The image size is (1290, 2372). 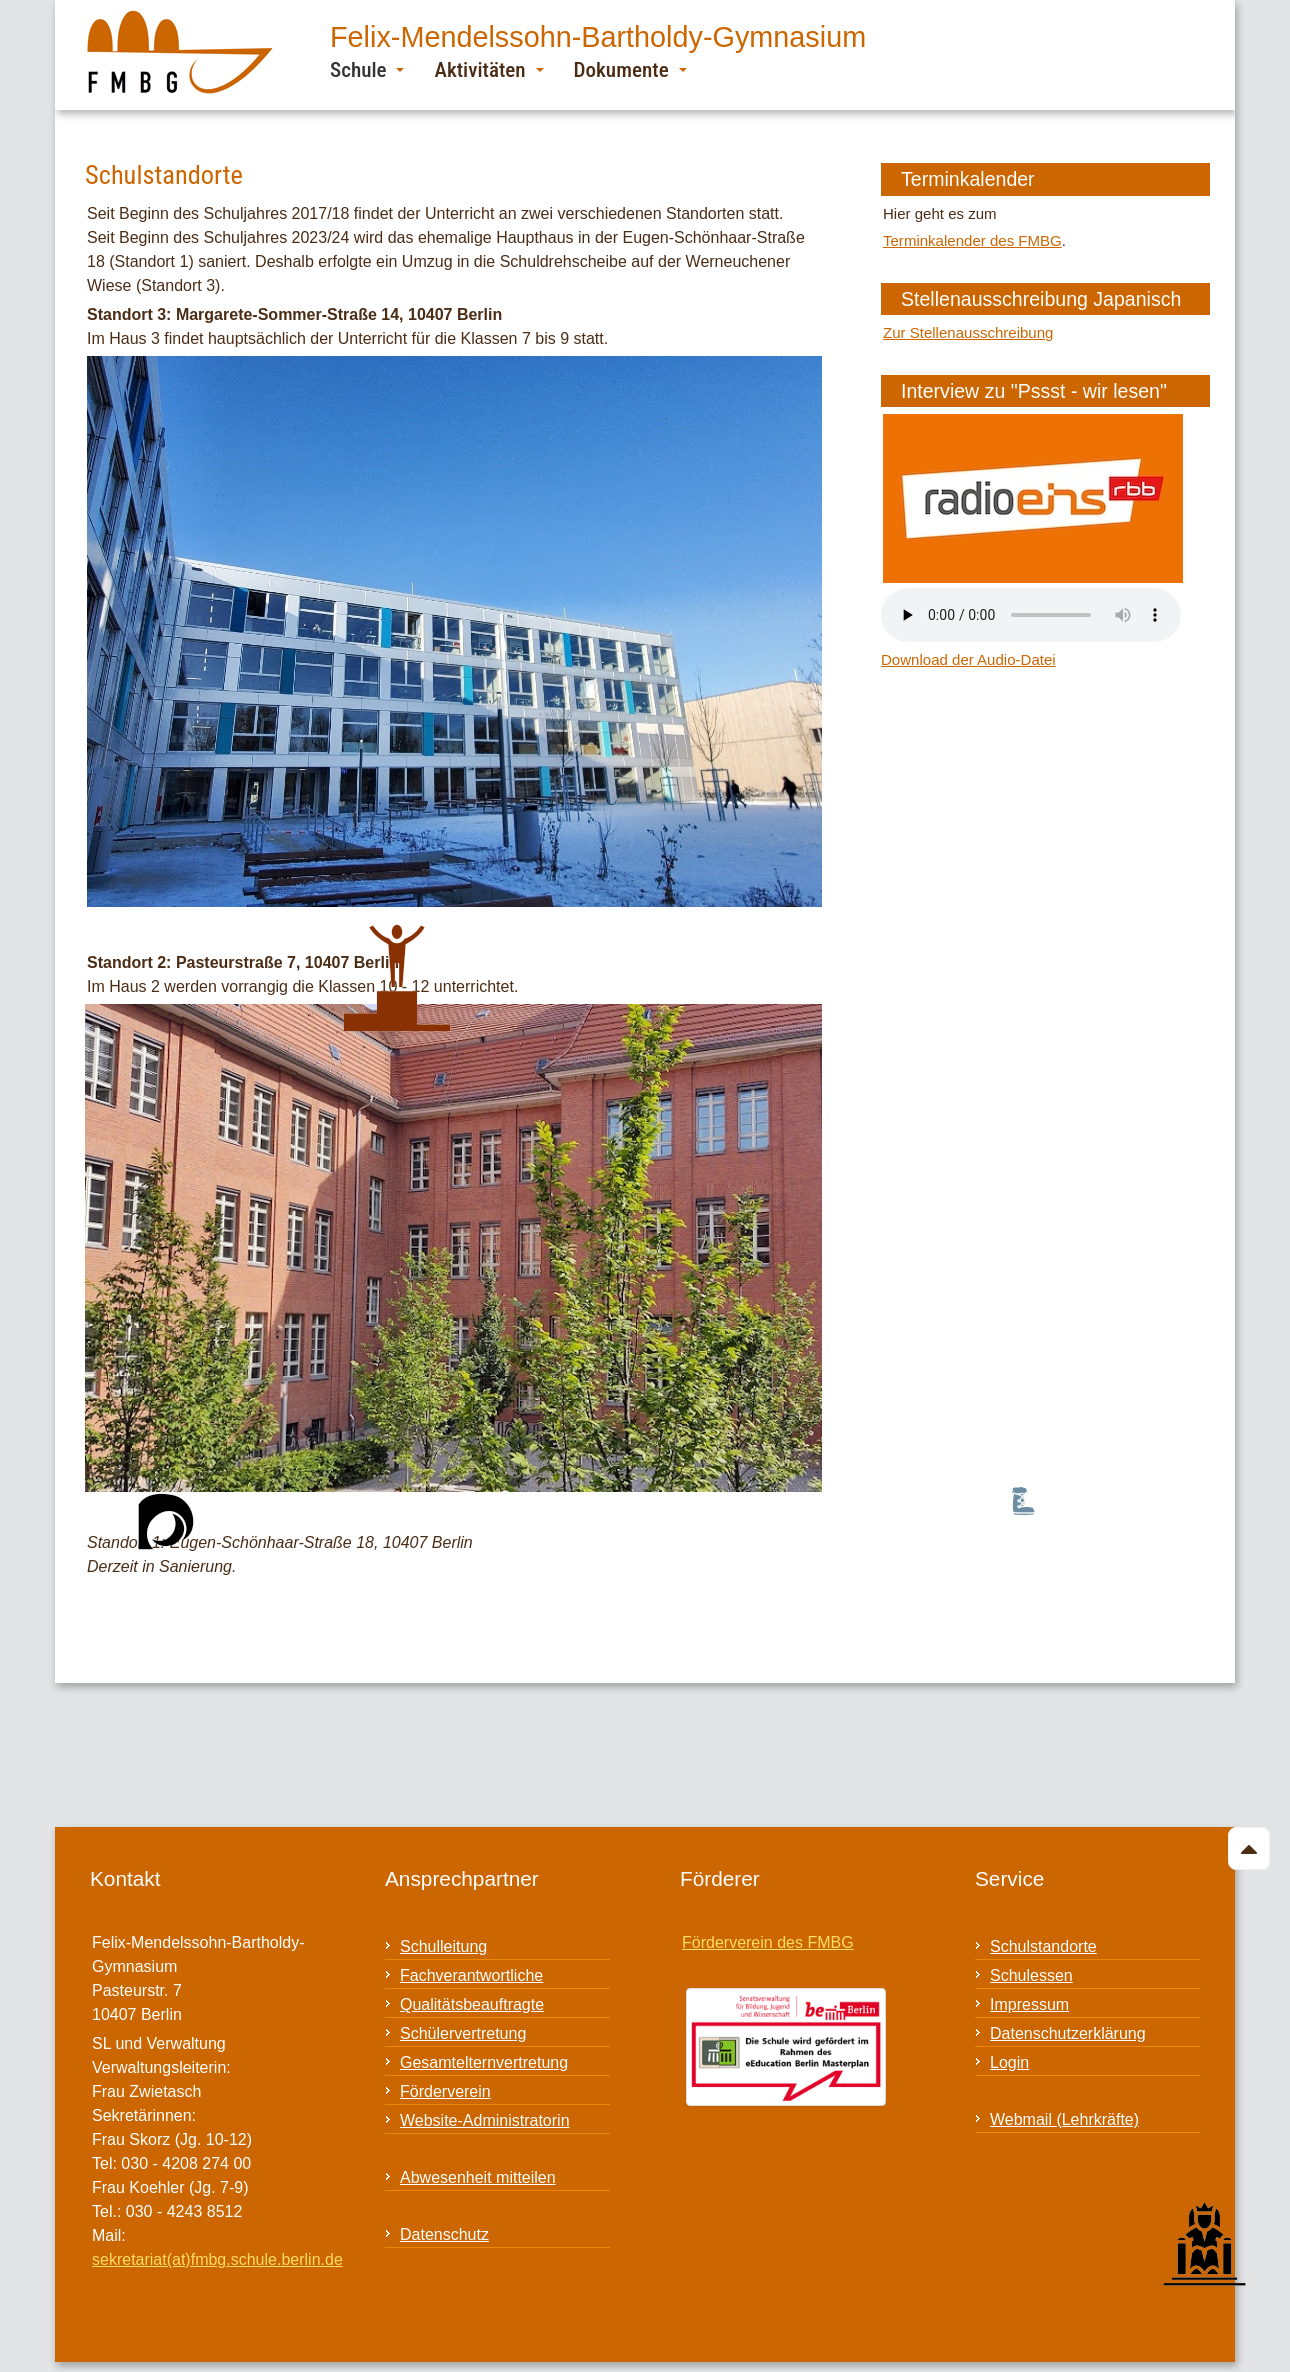 What do you see at coordinates (1204, 2244) in the screenshot?
I see `access kingdom or empire management` at bounding box center [1204, 2244].